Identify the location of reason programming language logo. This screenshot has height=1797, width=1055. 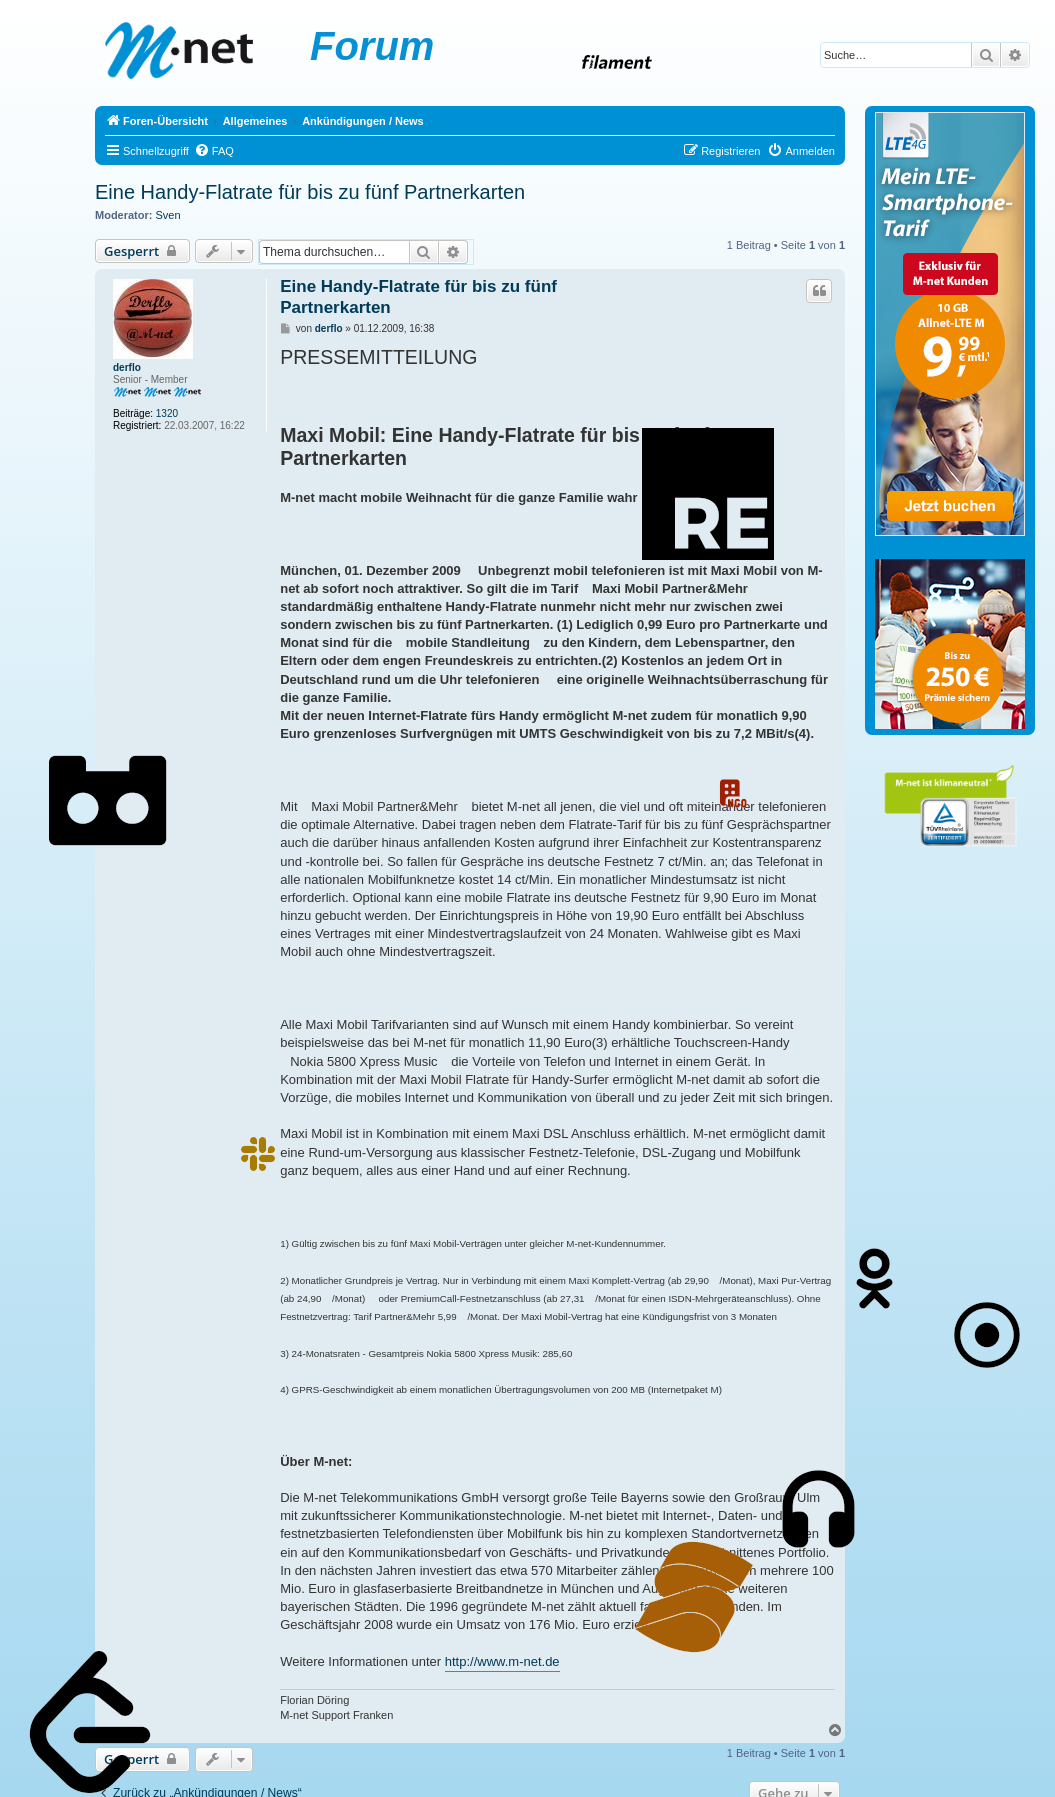
(708, 494).